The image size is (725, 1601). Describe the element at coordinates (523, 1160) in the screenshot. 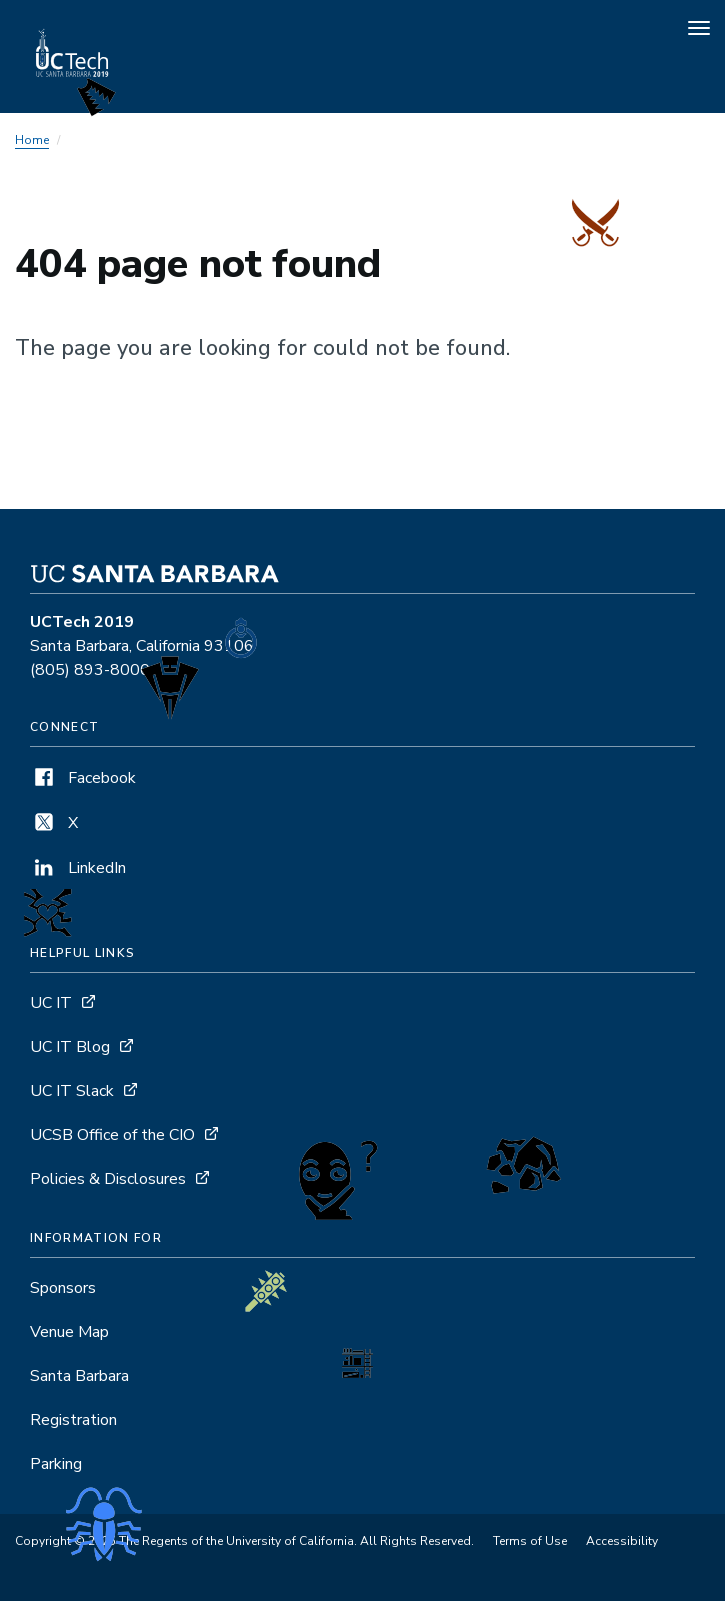

I see `collect or gather resources` at that location.